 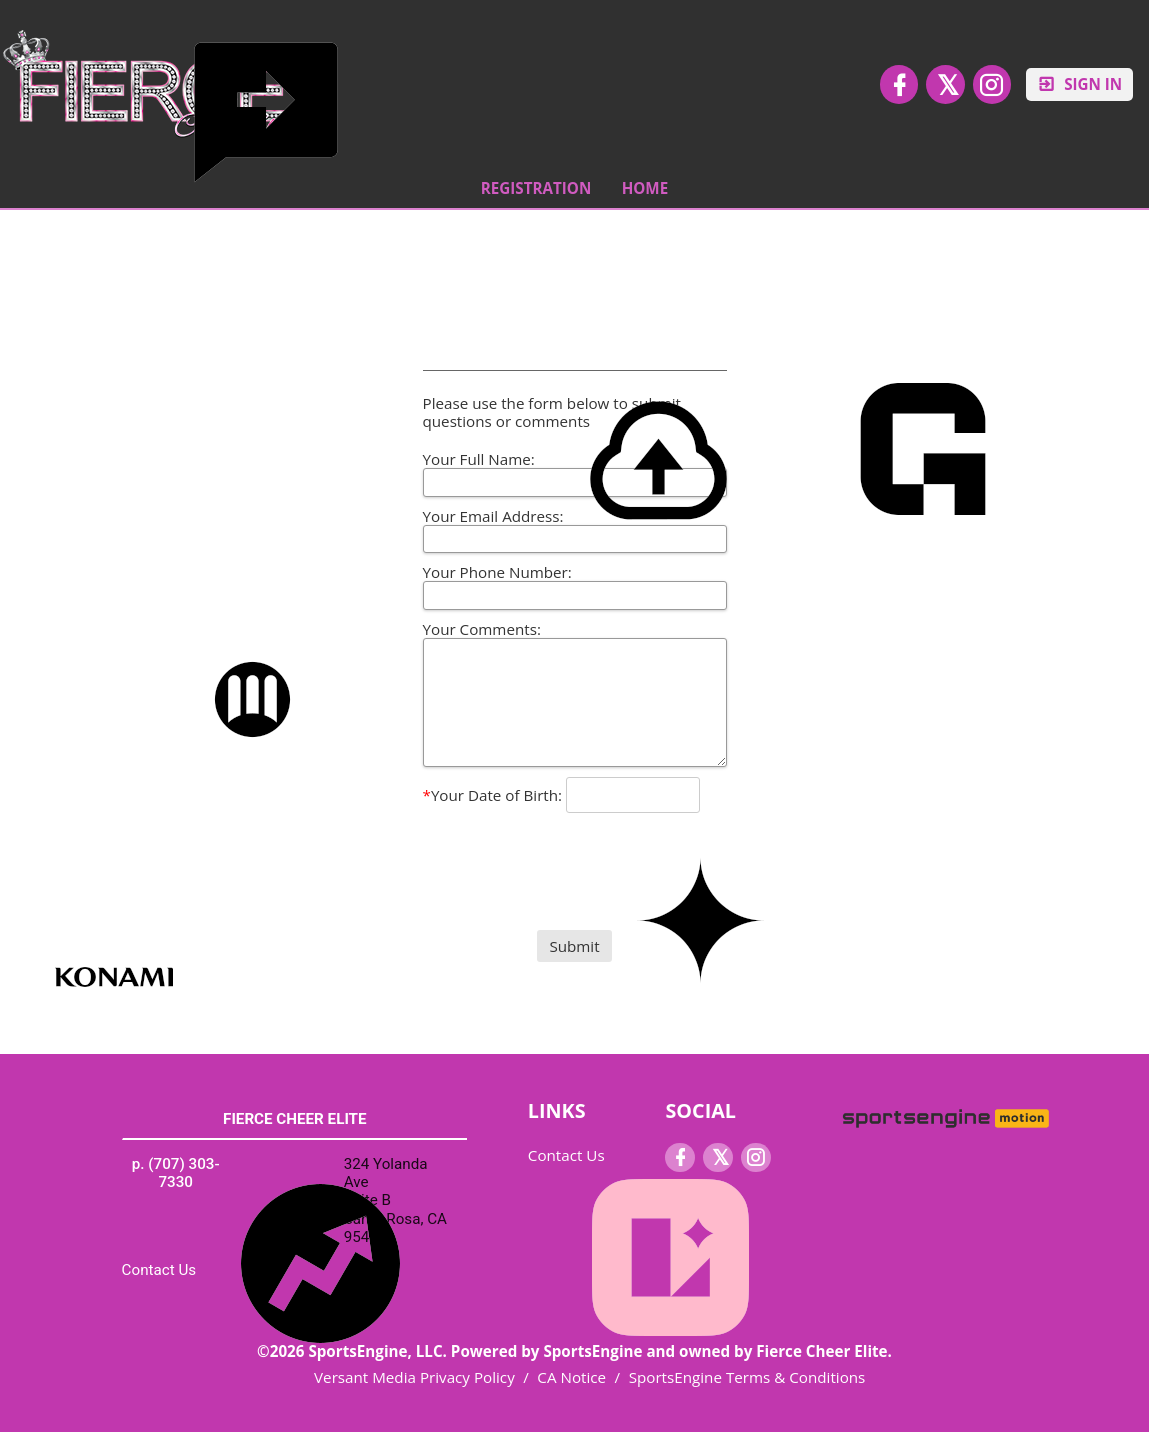 I want to click on forward a chat message, so click(x=266, y=107).